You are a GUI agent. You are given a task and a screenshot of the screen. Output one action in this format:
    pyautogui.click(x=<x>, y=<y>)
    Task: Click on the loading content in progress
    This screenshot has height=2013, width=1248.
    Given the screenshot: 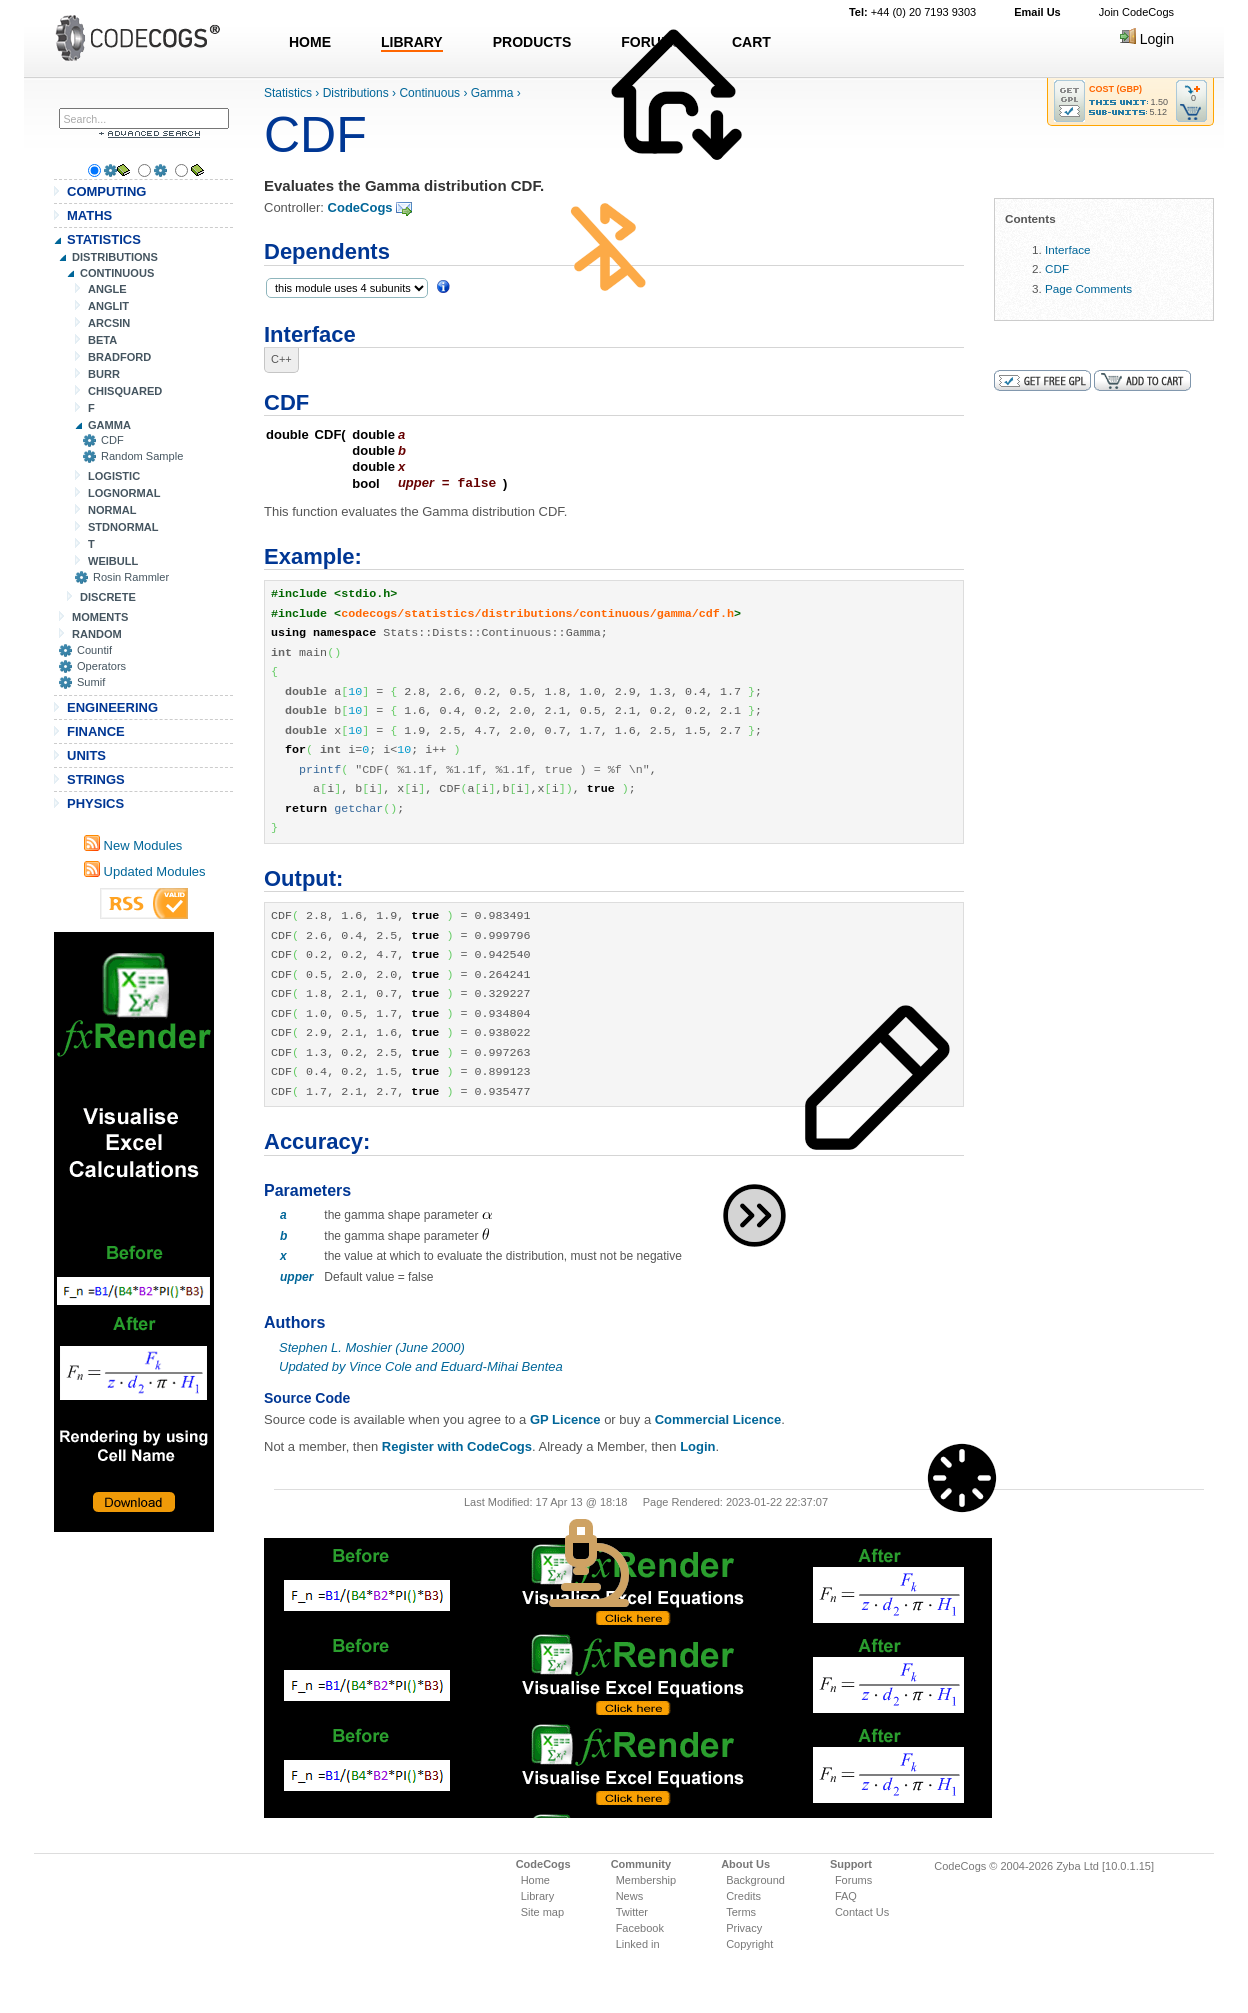 What is the action you would take?
    pyautogui.click(x=962, y=1478)
    